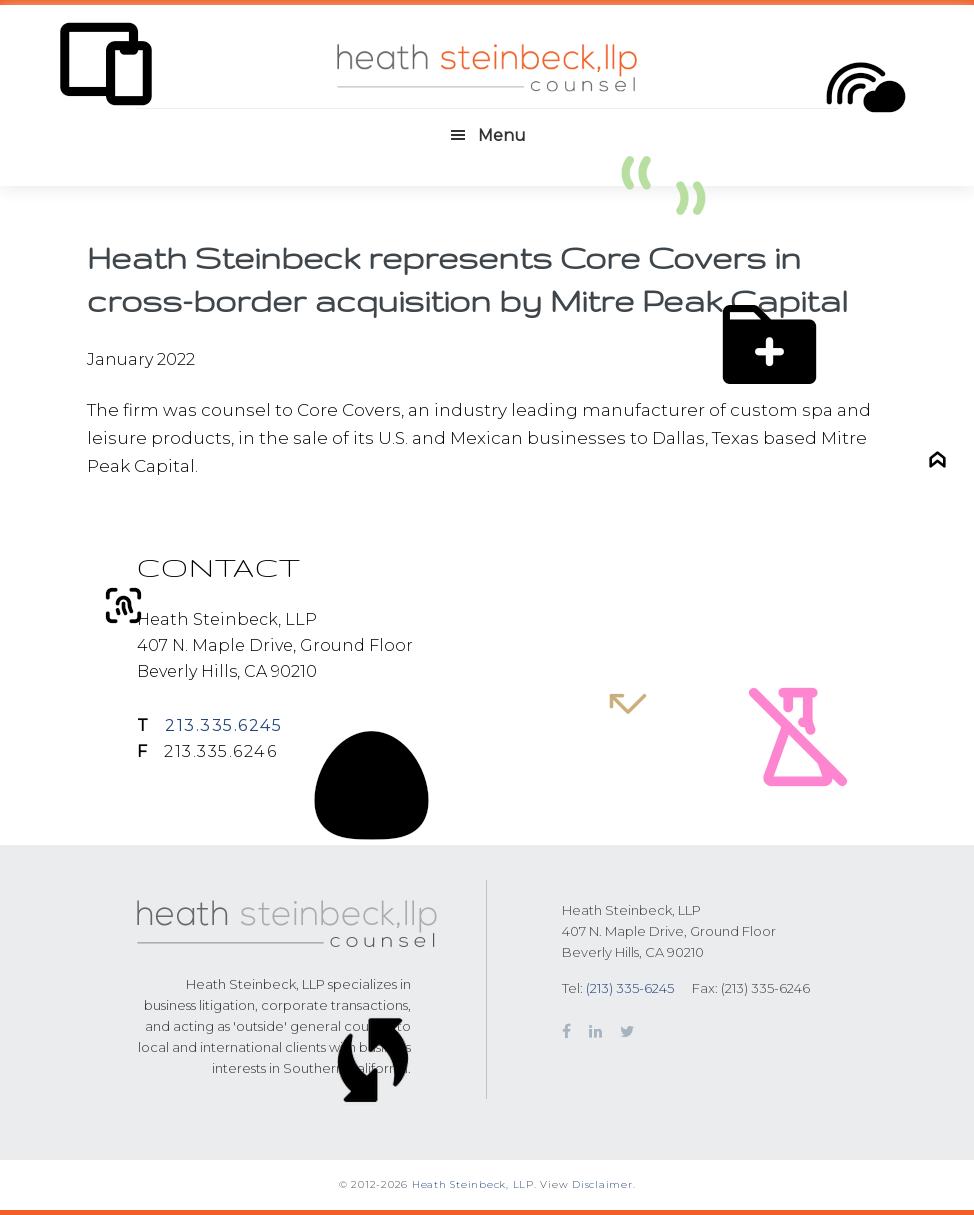 The width and height of the screenshot is (974, 1215). I want to click on manage connected devices, so click(106, 64).